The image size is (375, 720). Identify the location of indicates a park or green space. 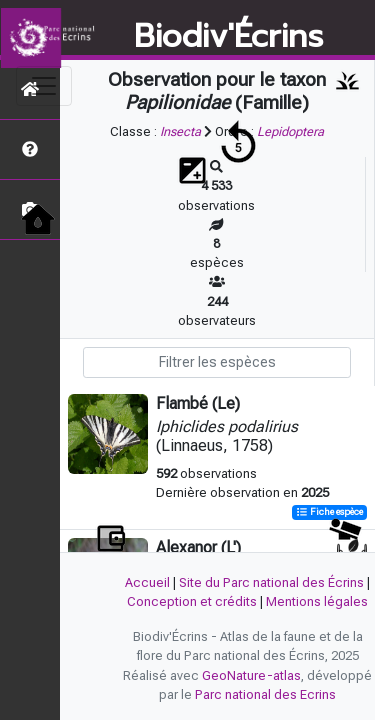
(347, 80).